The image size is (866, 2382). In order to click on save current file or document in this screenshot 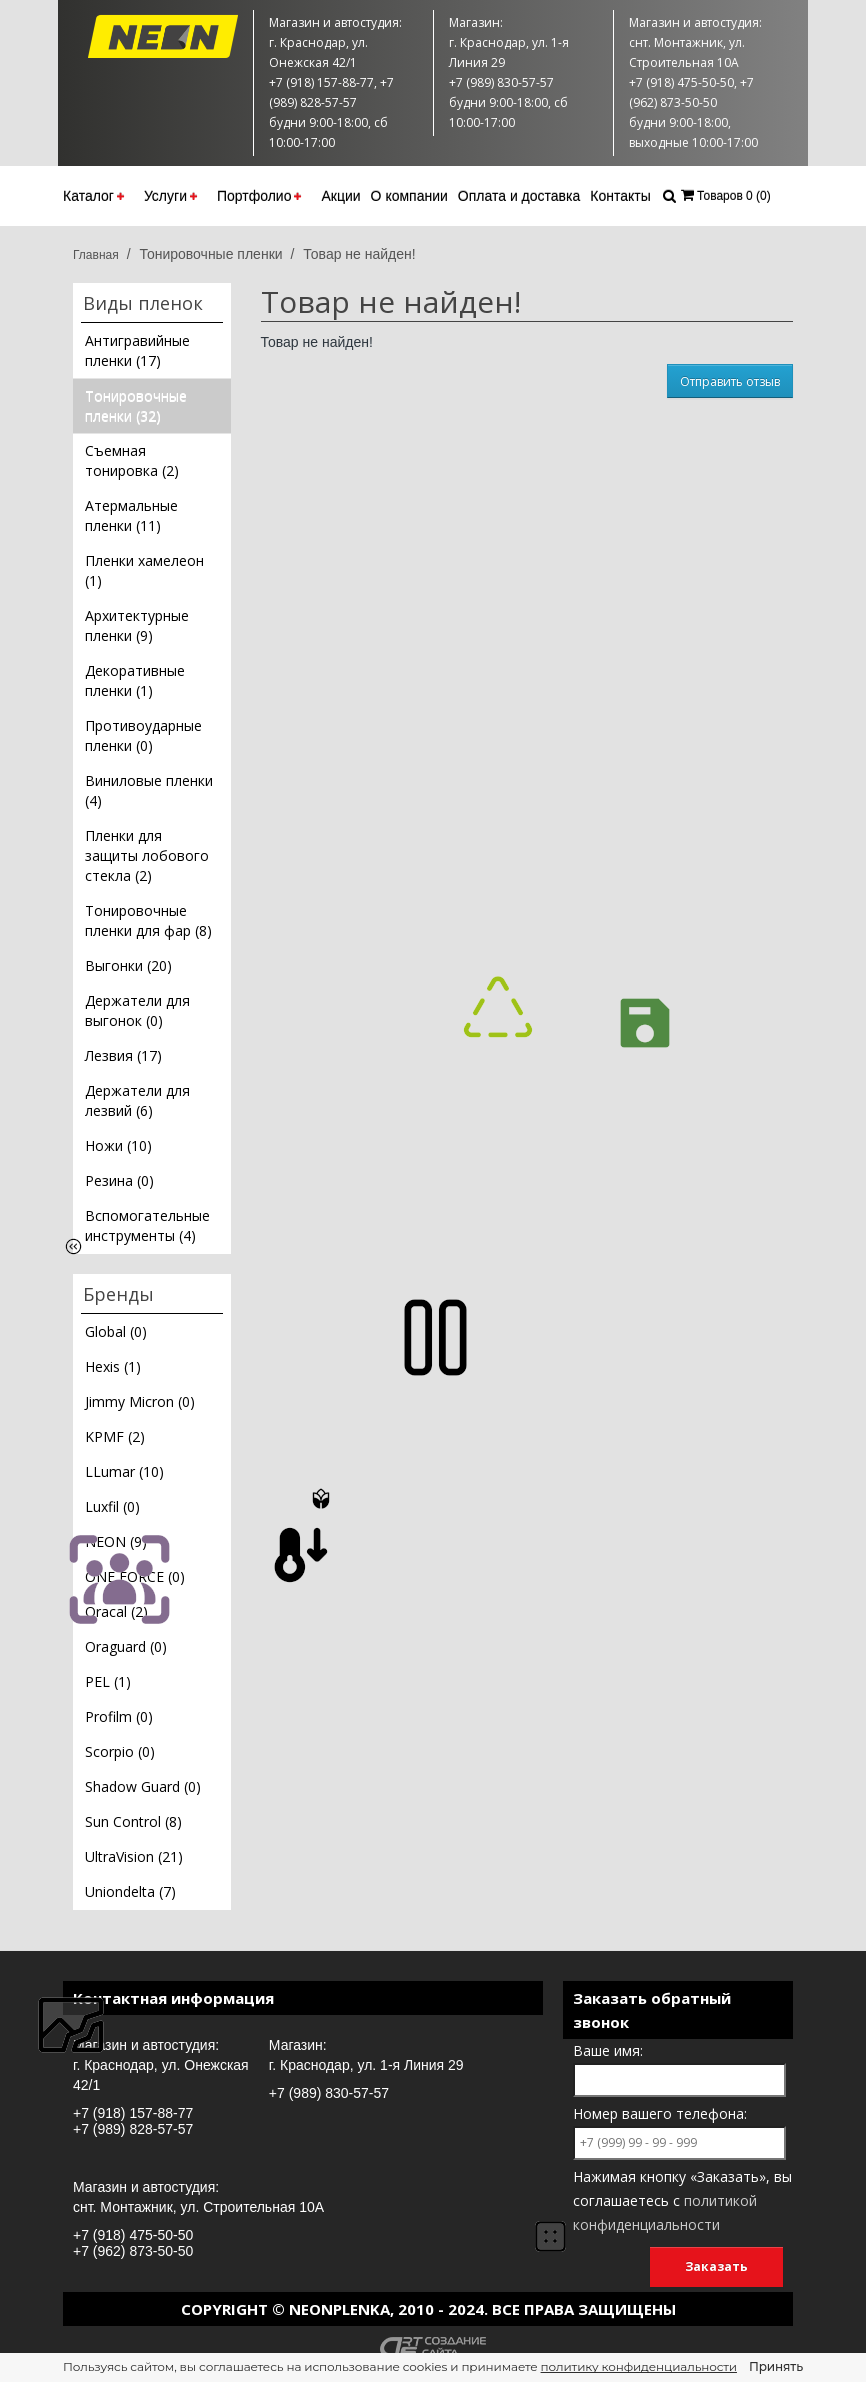, I will do `click(645, 1023)`.